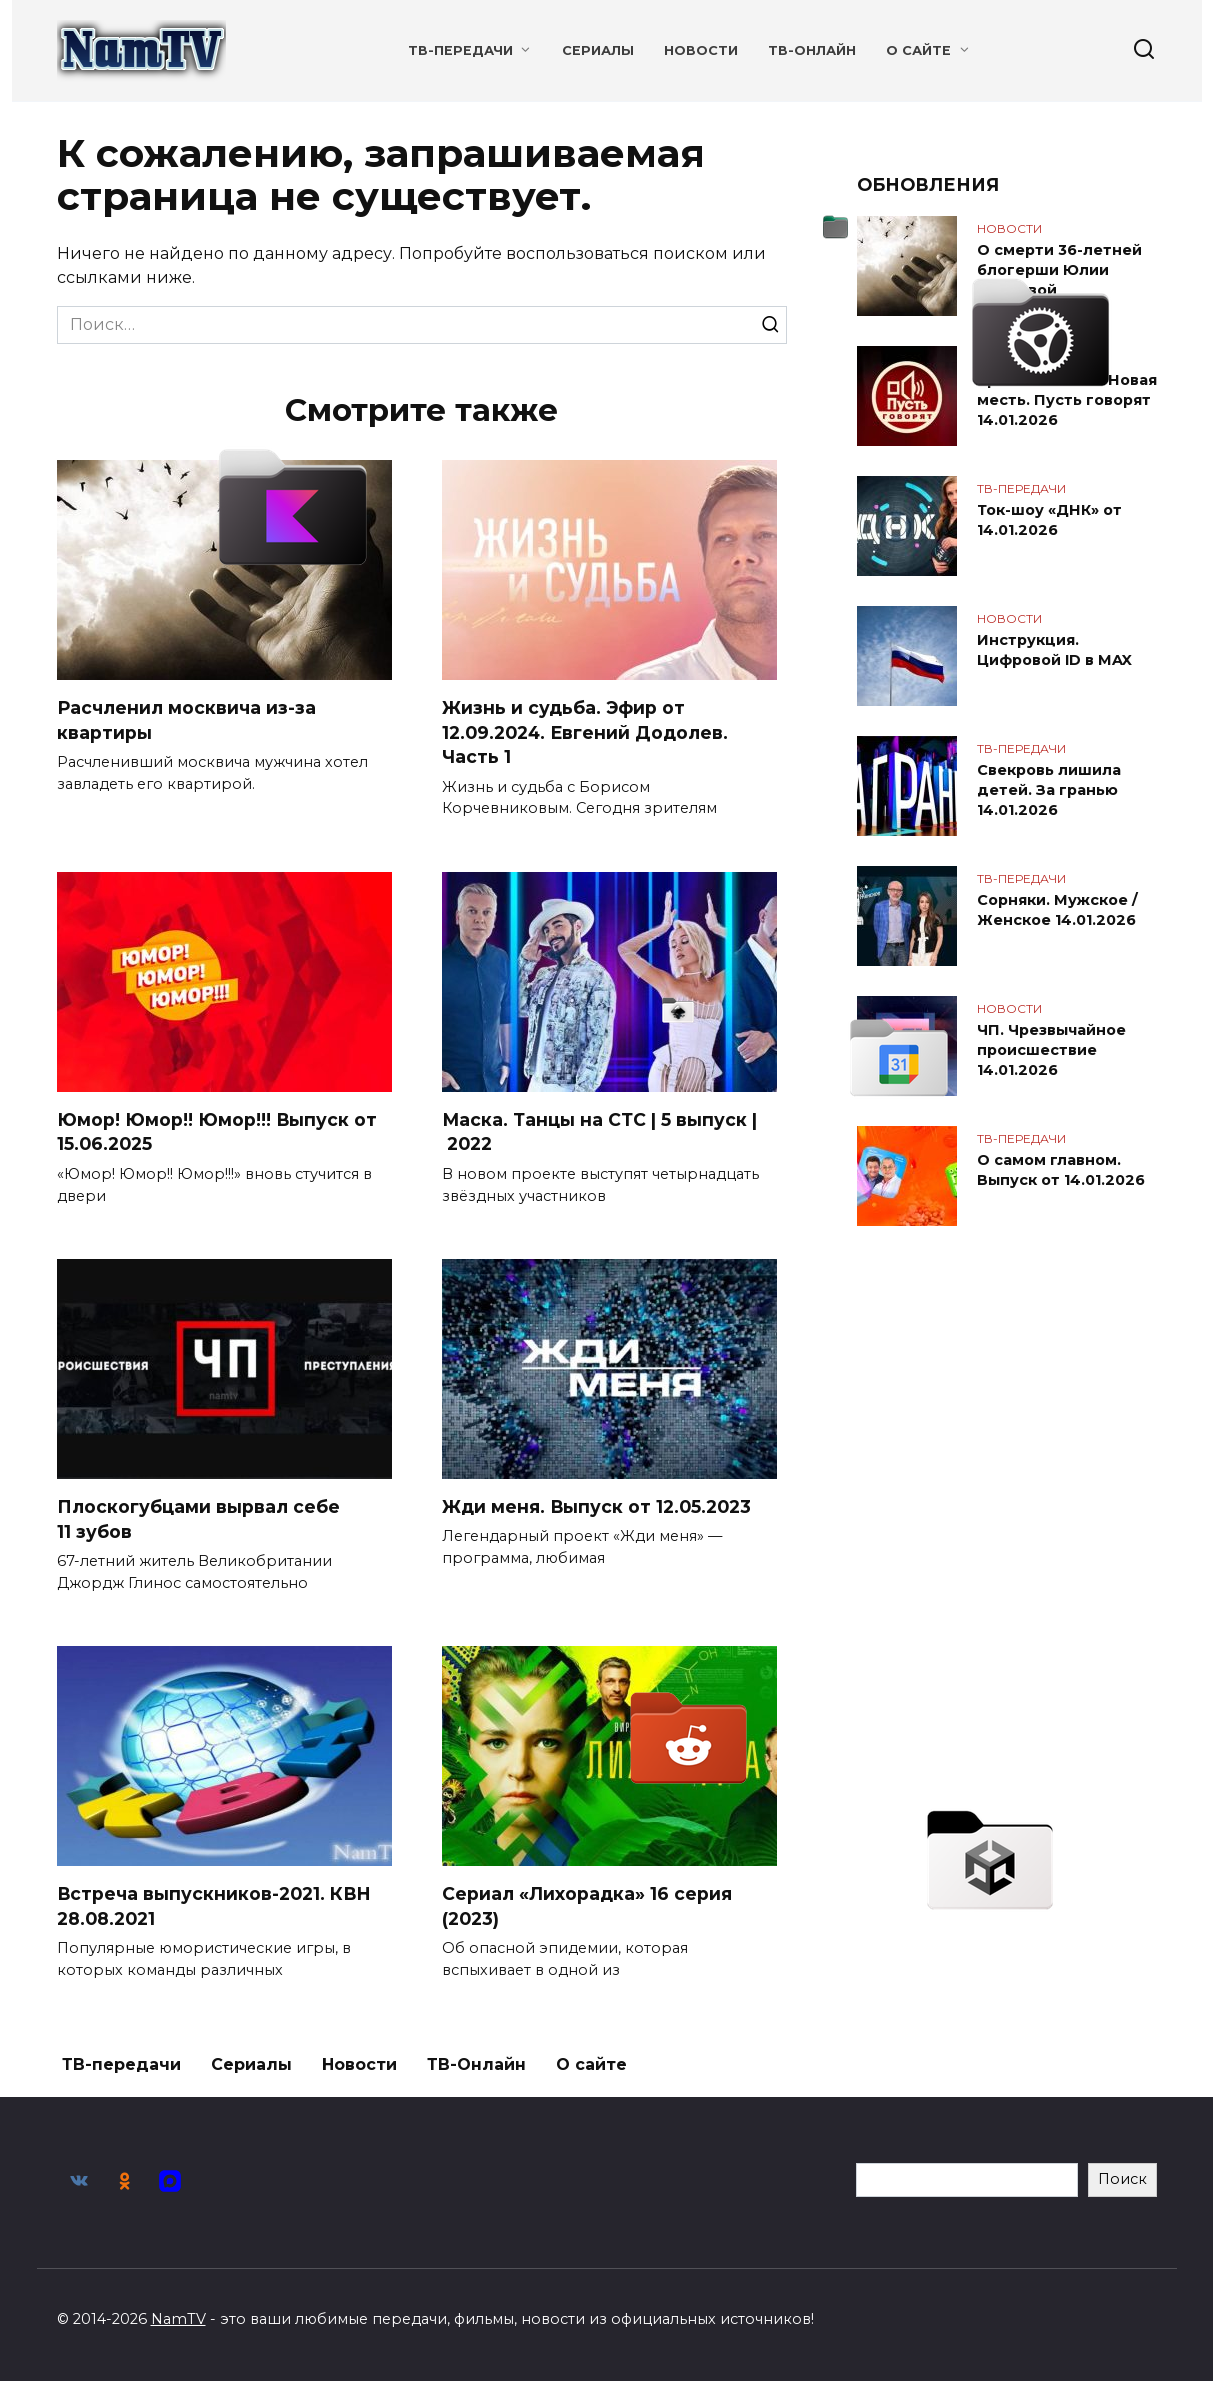  Describe the element at coordinates (989, 1863) in the screenshot. I see `open unity game engine project files` at that location.